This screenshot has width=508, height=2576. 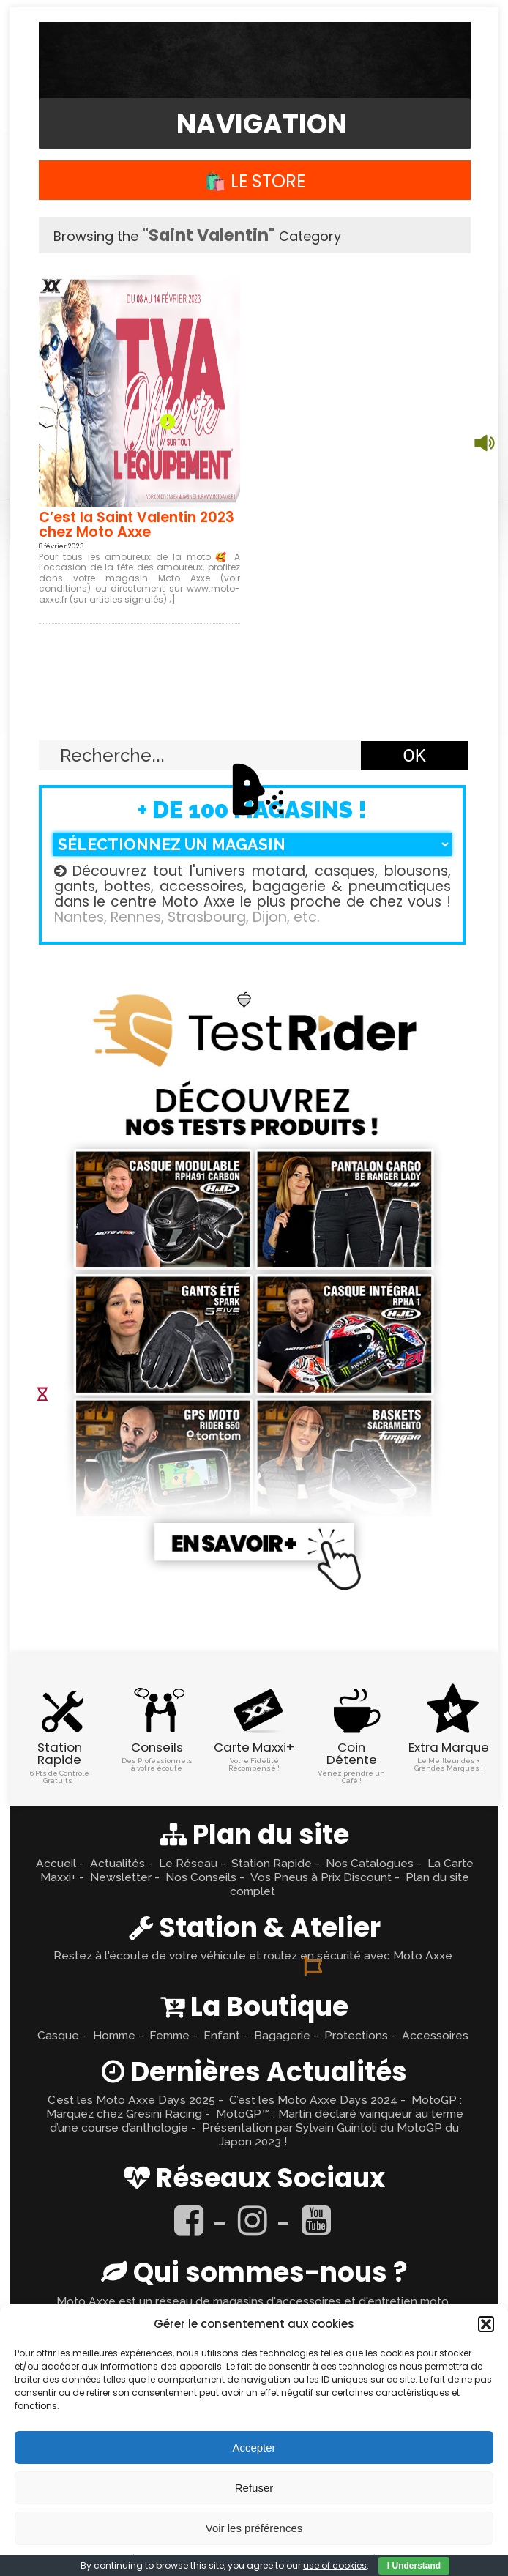 What do you see at coordinates (42, 1394) in the screenshot?
I see `indicates a loading or waiting state` at bounding box center [42, 1394].